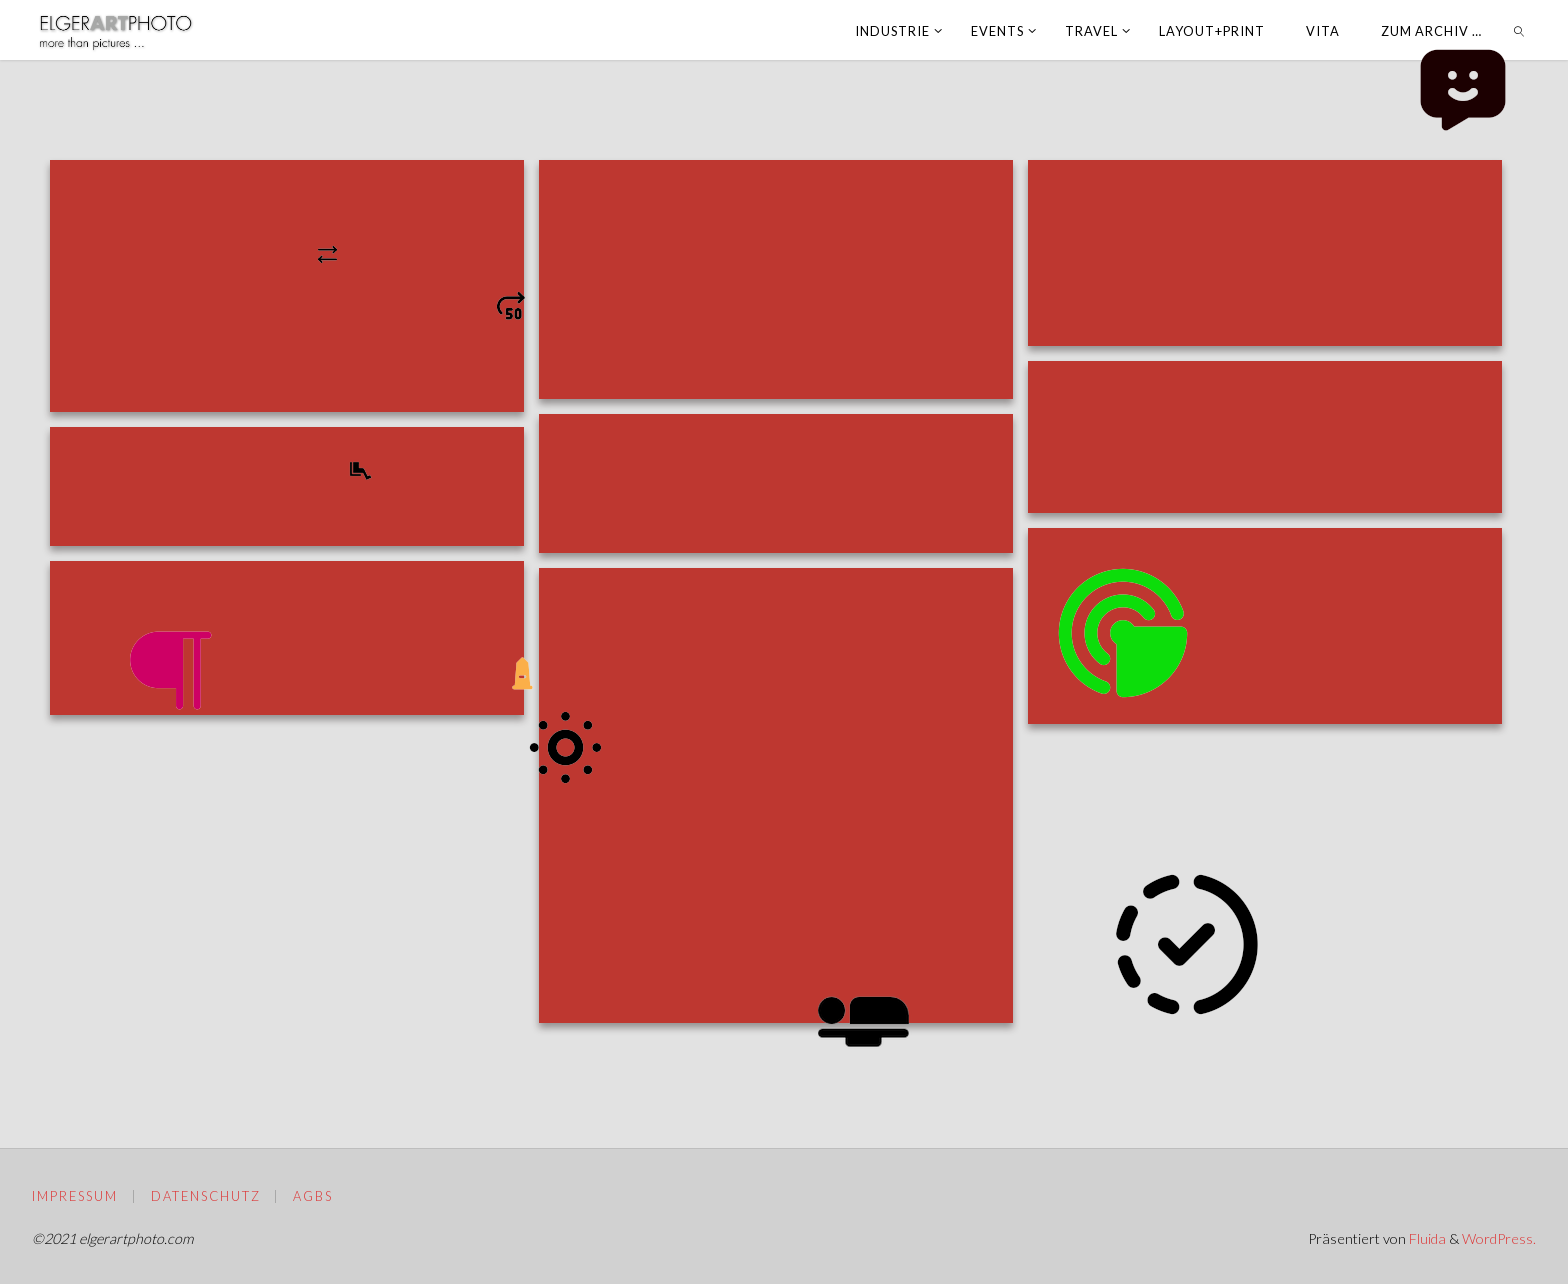  What do you see at coordinates (360, 471) in the screenshot?
I see `select extra legroom seat option` at bounding box center [360, 471].